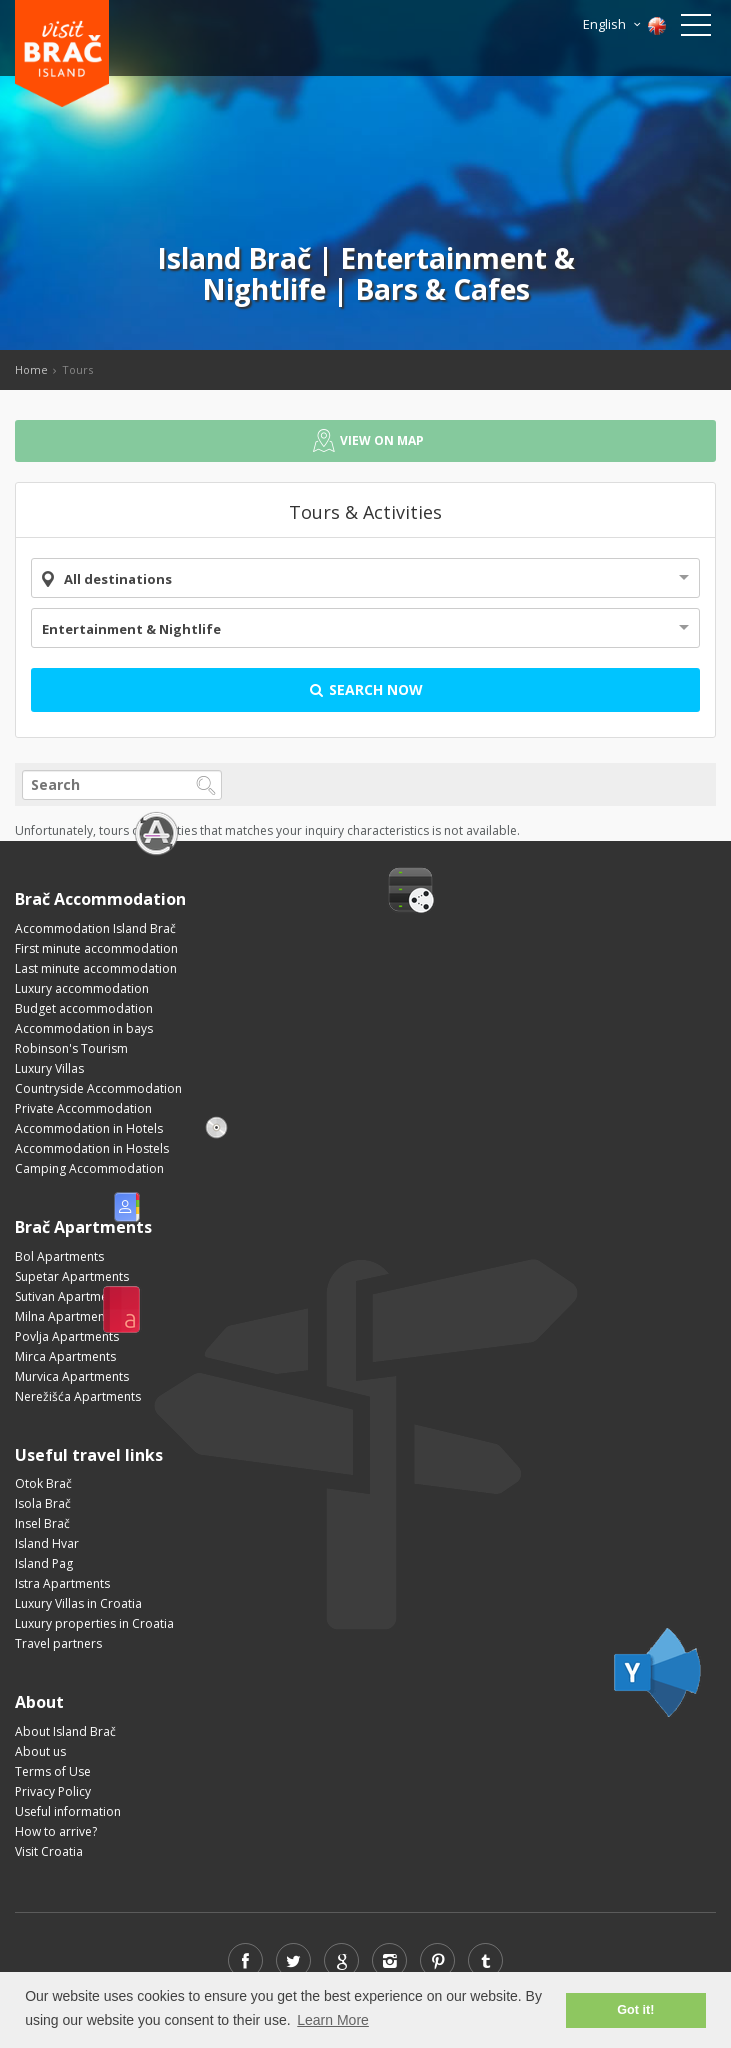 Image resolution: width=731 pixels, height=2048 pixels. I want to click on open the dictionary app, so click(121, 1309).